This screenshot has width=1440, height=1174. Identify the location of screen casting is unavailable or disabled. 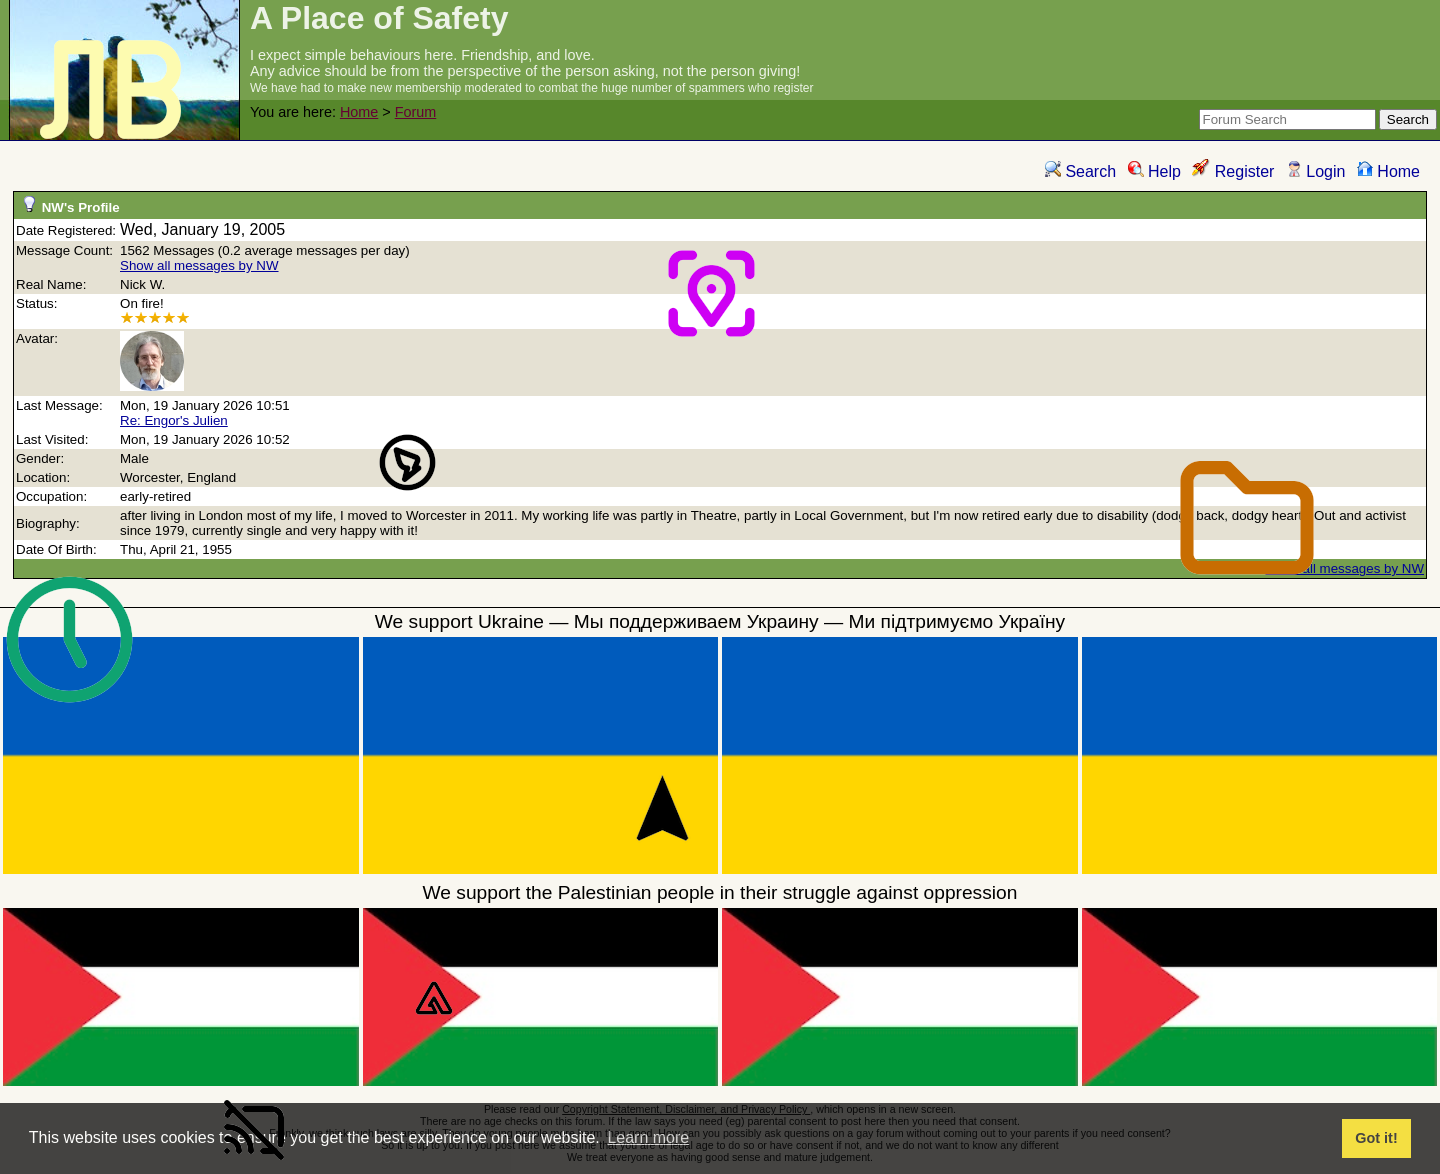
(254, 1130).